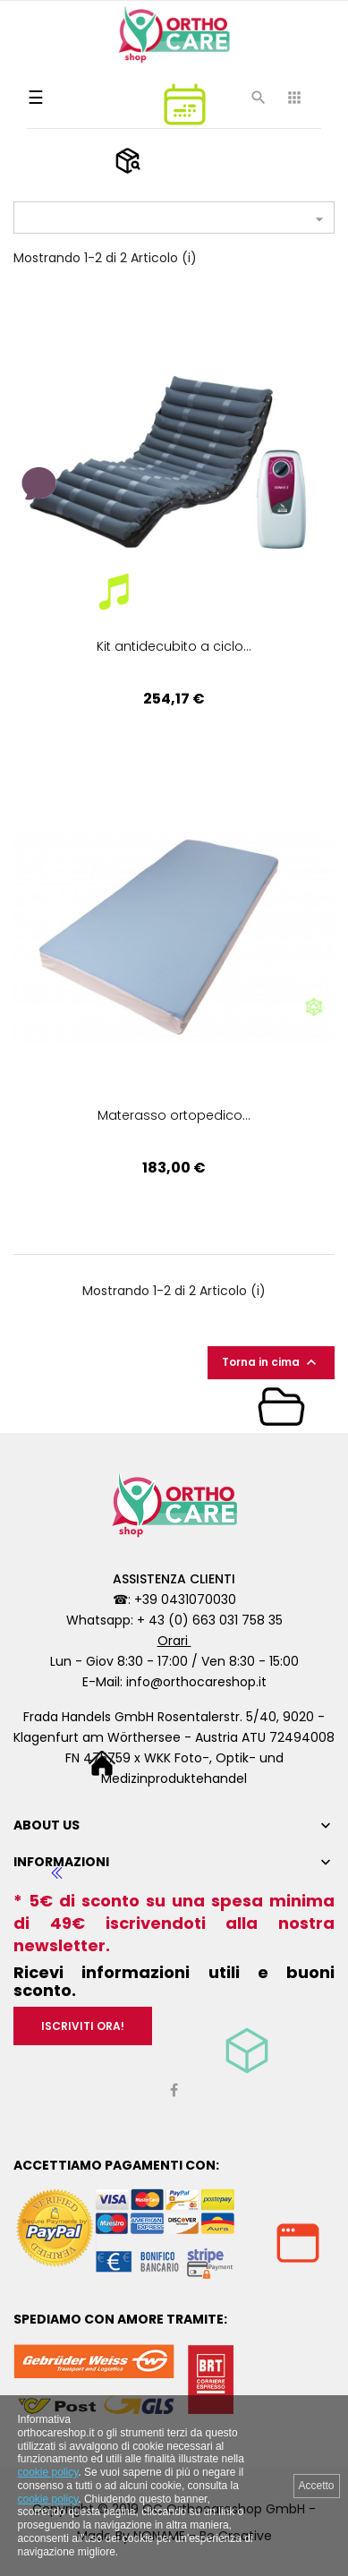 This screenshot has width=348, height=2576. What do you see at coordinates (38, 482) in the screenshot?
I see `open chat or messaging` at bounding box center [38, 482].